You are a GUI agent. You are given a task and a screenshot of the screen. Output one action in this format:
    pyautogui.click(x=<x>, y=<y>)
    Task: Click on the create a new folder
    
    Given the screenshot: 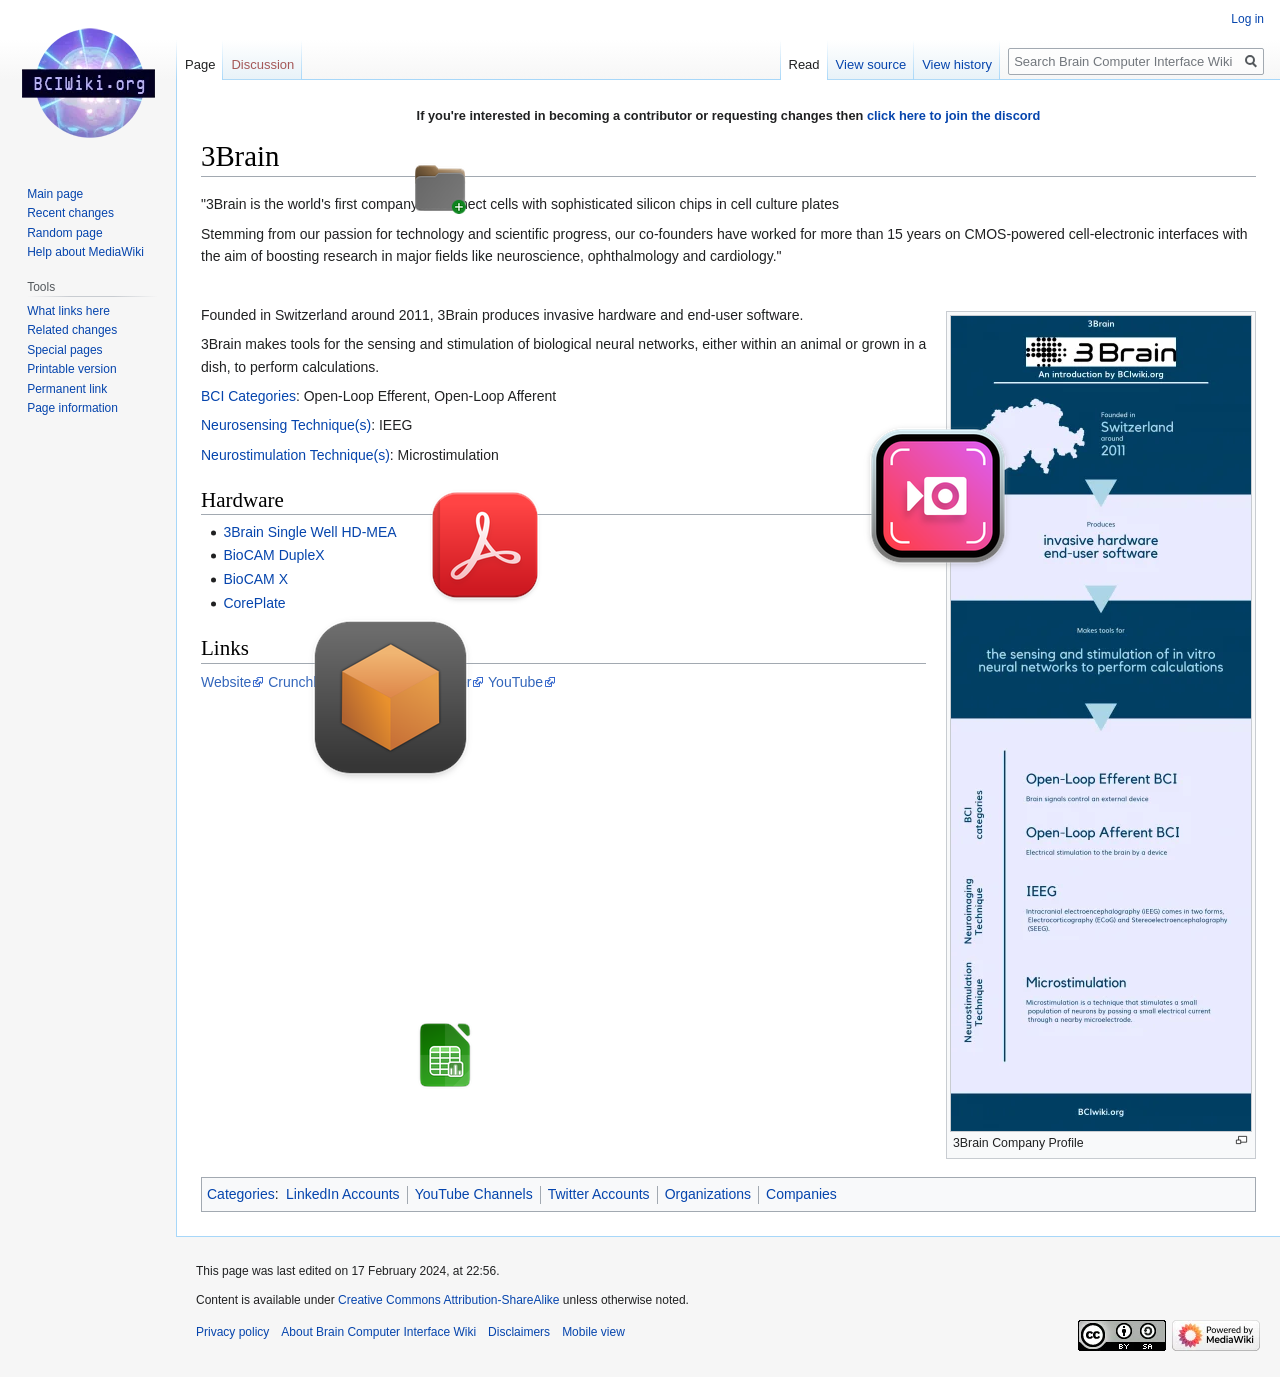 What is the action you would take?
    pyautogui.click(x=440, y=188)
    